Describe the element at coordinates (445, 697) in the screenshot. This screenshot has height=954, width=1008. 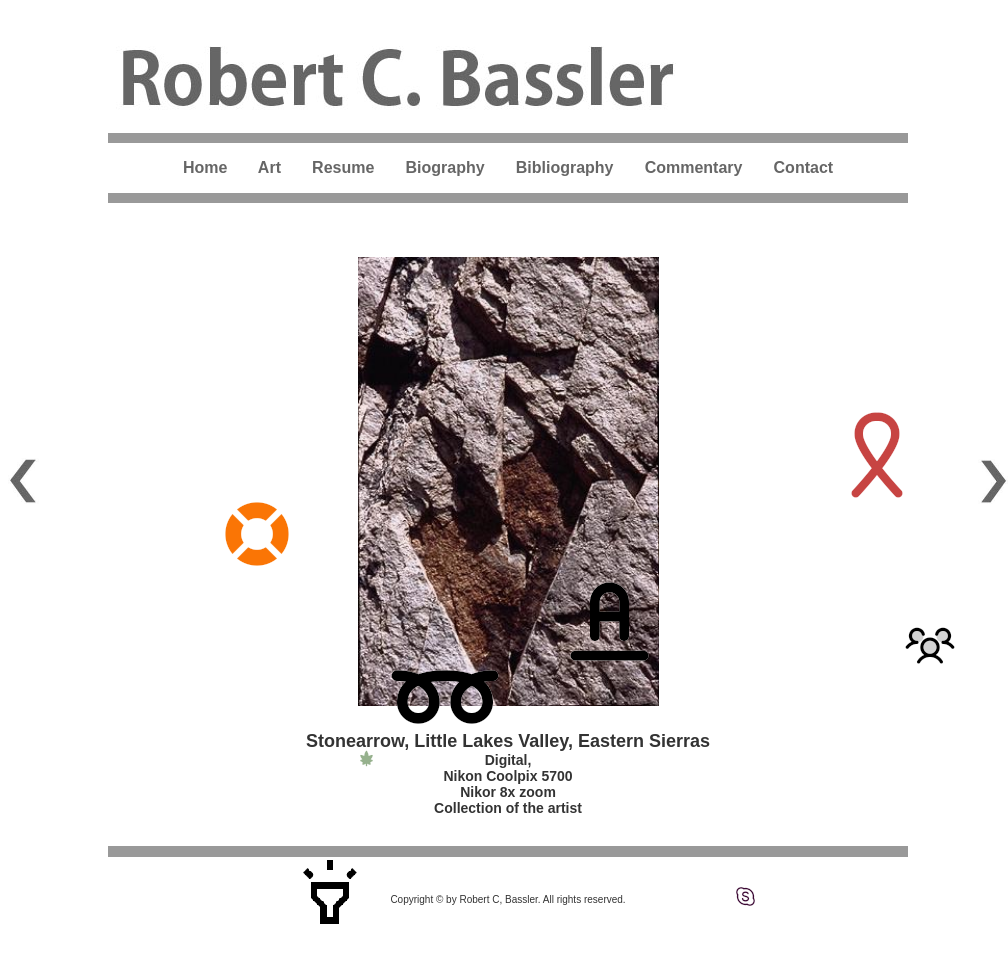
I see `voicemail indicator or notification` at that location.